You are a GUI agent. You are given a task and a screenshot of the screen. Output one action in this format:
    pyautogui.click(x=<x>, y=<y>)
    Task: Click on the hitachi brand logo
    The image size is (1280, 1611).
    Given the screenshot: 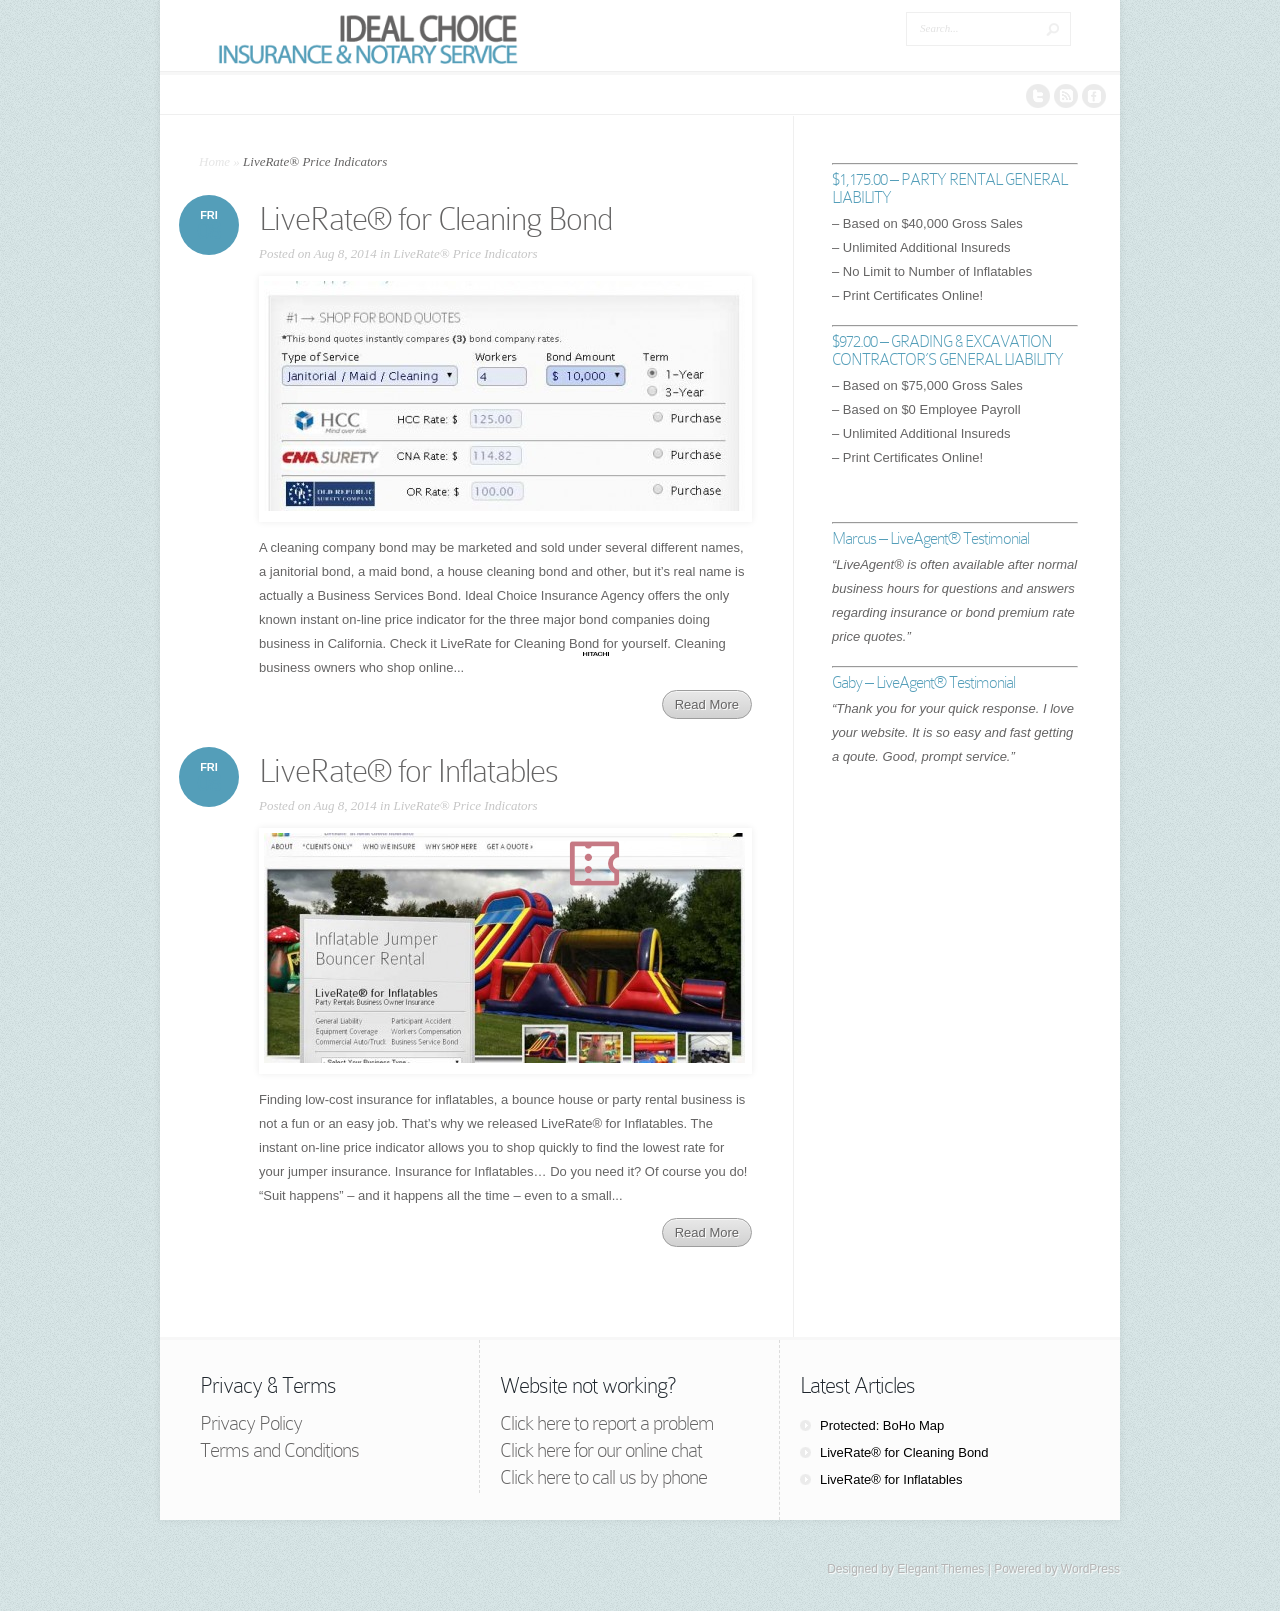 What is the action you would take?
    pyautogui.click(x=596, y=654)
    